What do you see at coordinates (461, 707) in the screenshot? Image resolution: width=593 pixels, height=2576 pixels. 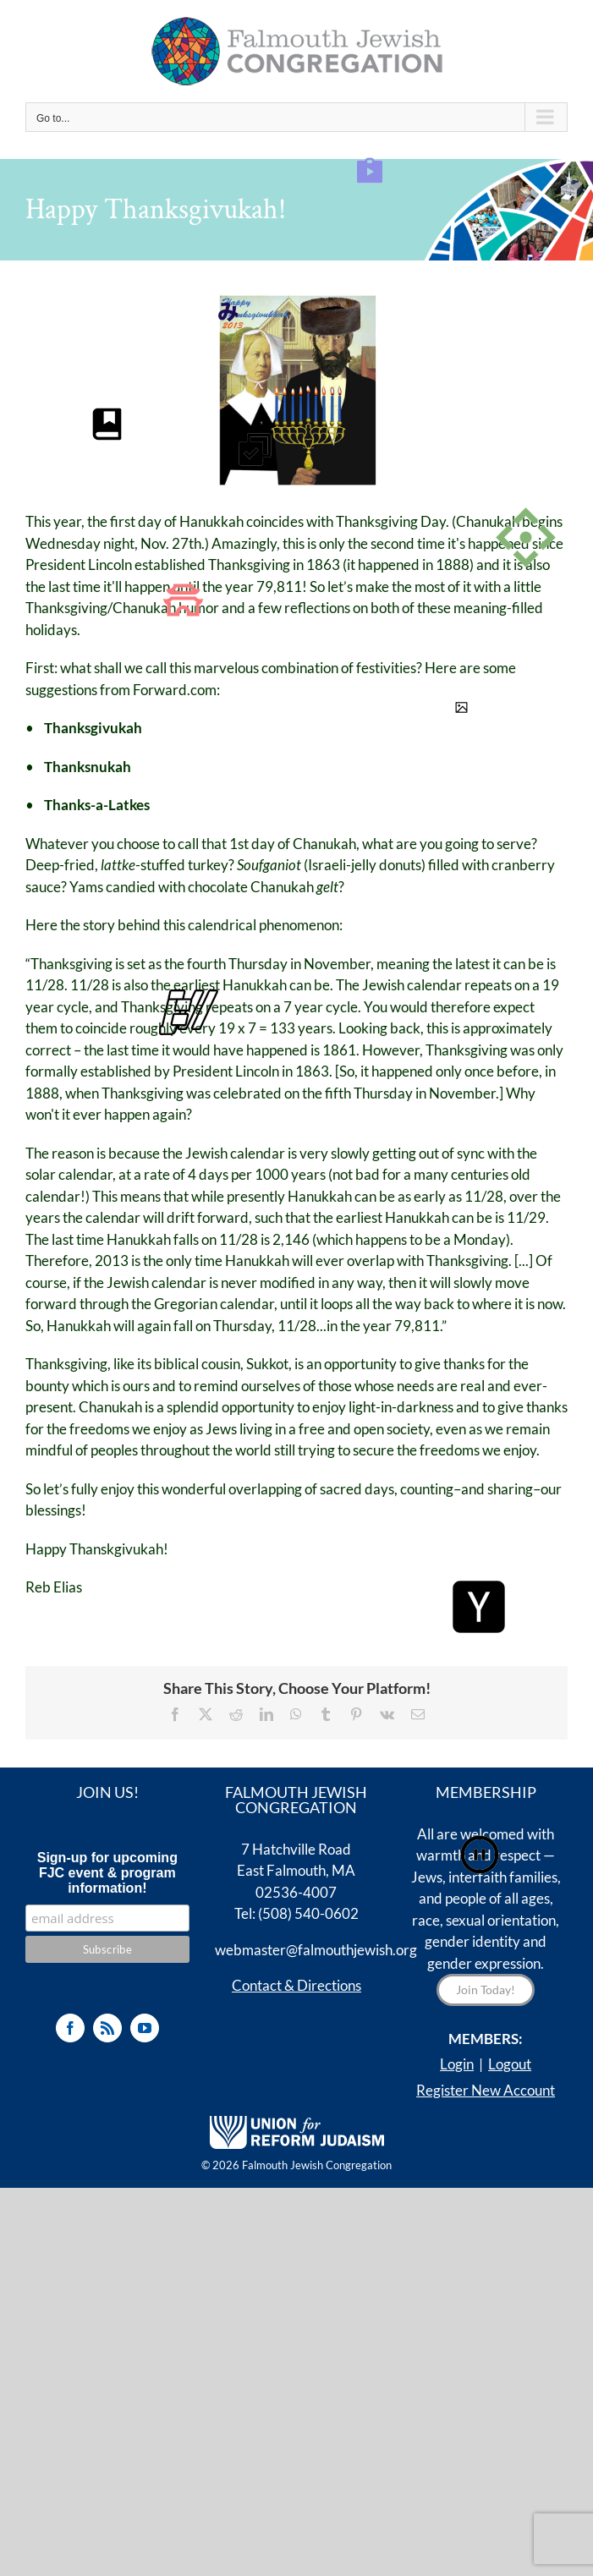 I see `view or browse images` at bounding box center [461, 707].